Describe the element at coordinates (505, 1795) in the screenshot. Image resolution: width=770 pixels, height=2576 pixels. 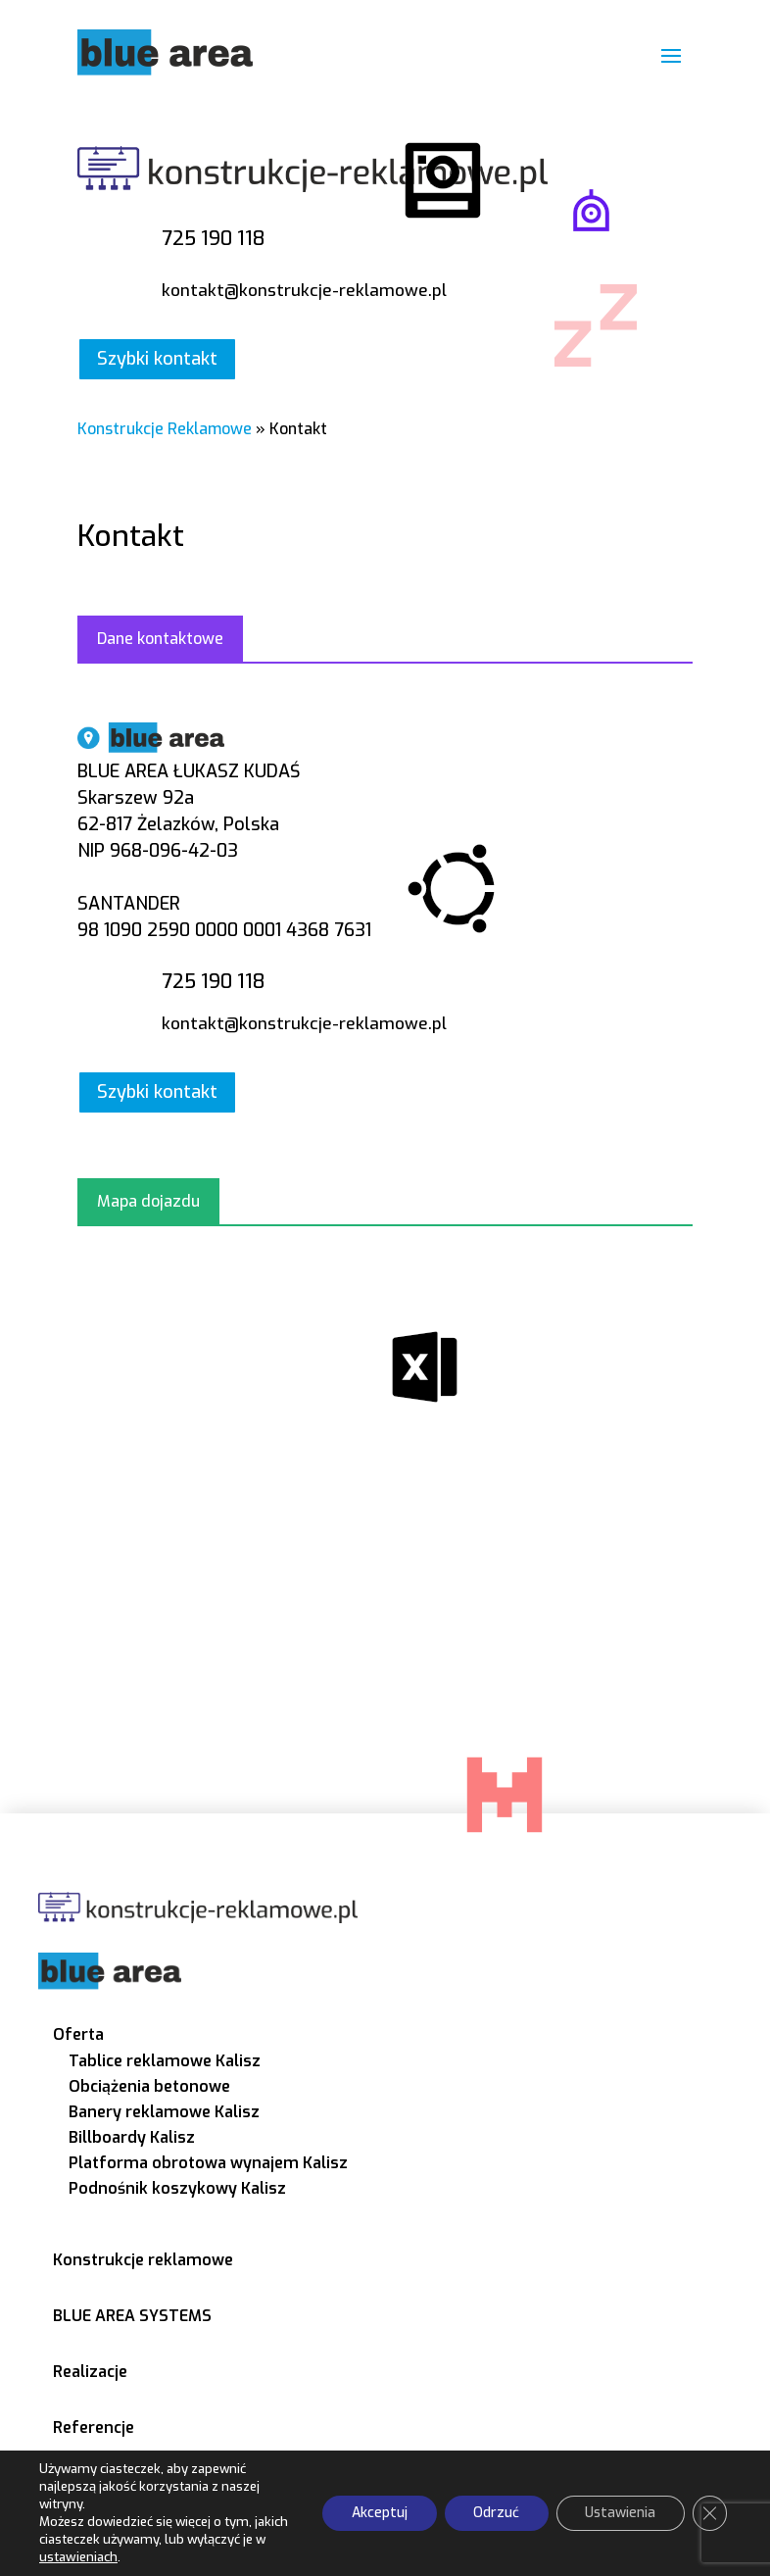
I see `open mixtral AI model settings` at that location.